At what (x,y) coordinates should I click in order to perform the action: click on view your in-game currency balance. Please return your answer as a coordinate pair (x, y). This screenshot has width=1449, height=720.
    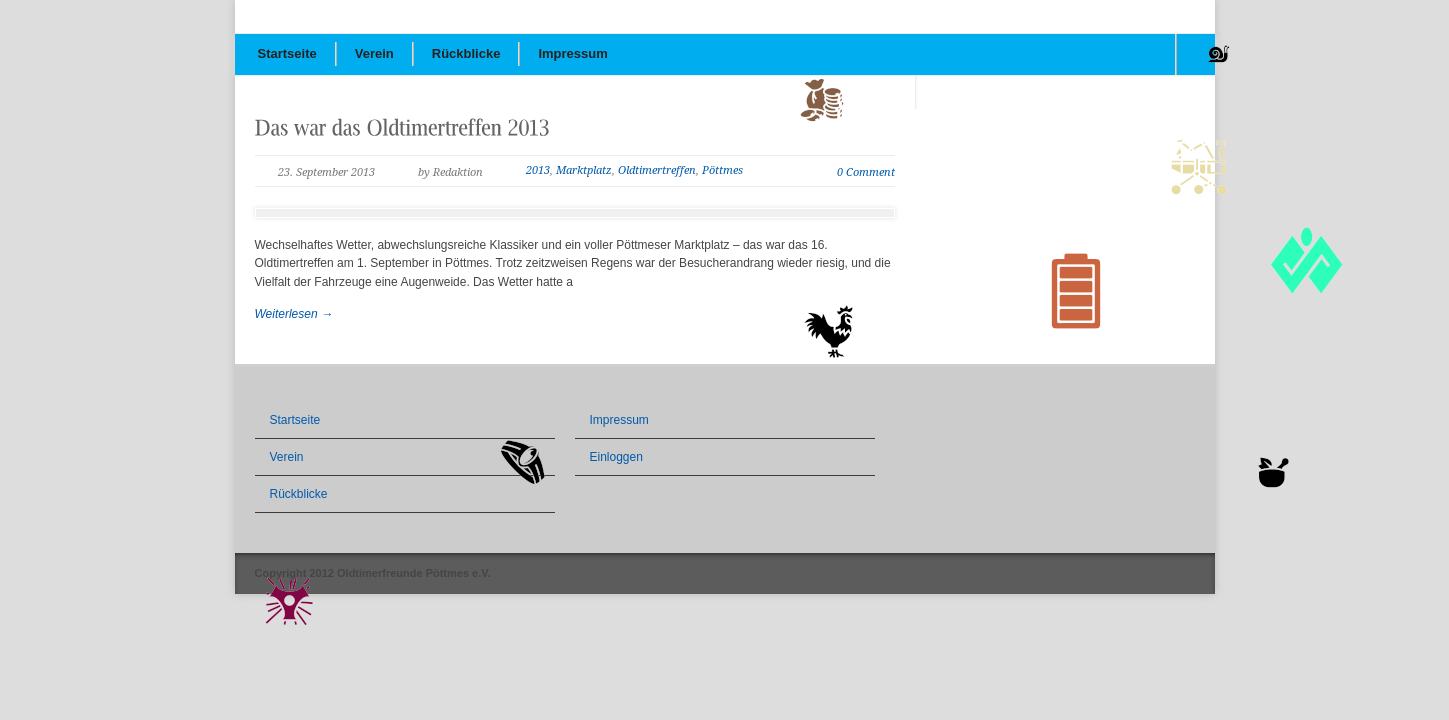
    Looking at the image, I should click on (822, 100).